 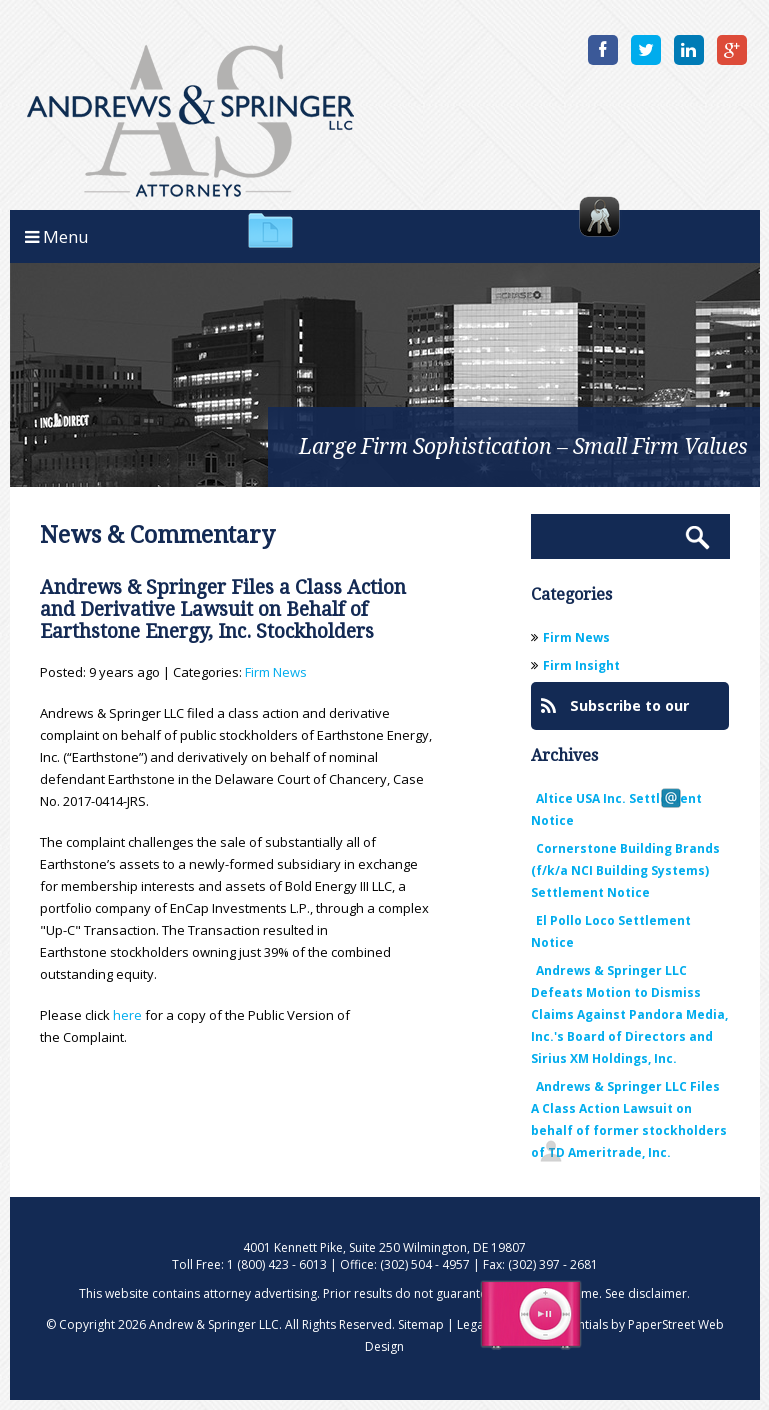 What do you see at coordinates (671, 798) in the screenshot?
I see `access online accounts settings` at bounding box center [671, 798].